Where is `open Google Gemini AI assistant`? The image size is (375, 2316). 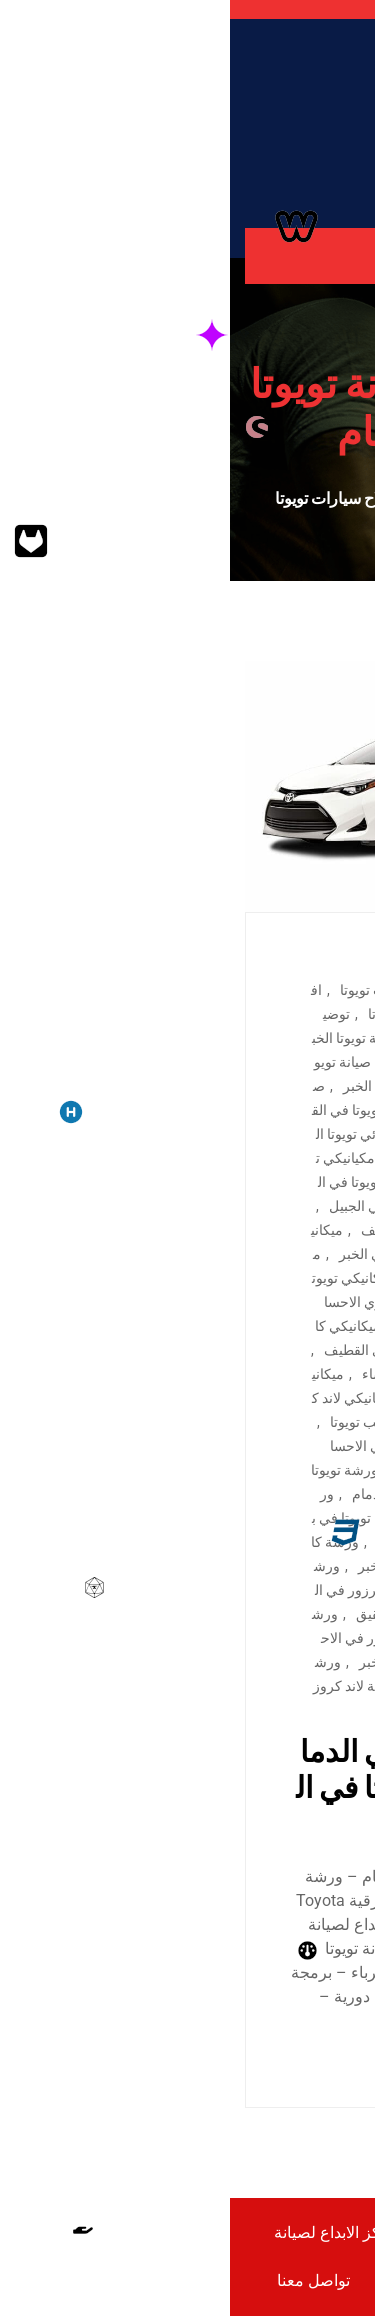
open Google Gemini AI assistant is located at coordinates (212, 335).